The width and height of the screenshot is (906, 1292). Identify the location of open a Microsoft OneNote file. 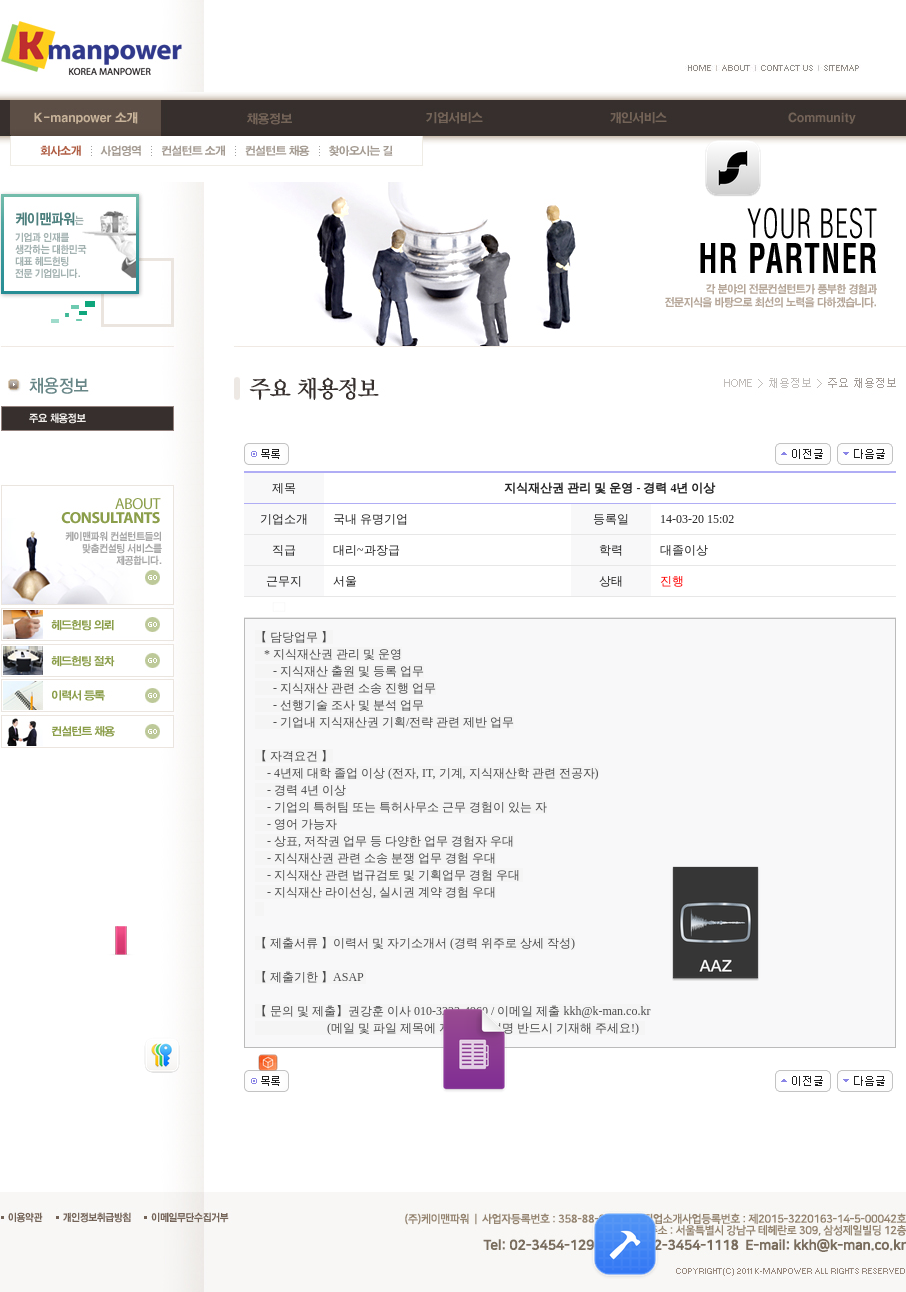
(474, 1049).